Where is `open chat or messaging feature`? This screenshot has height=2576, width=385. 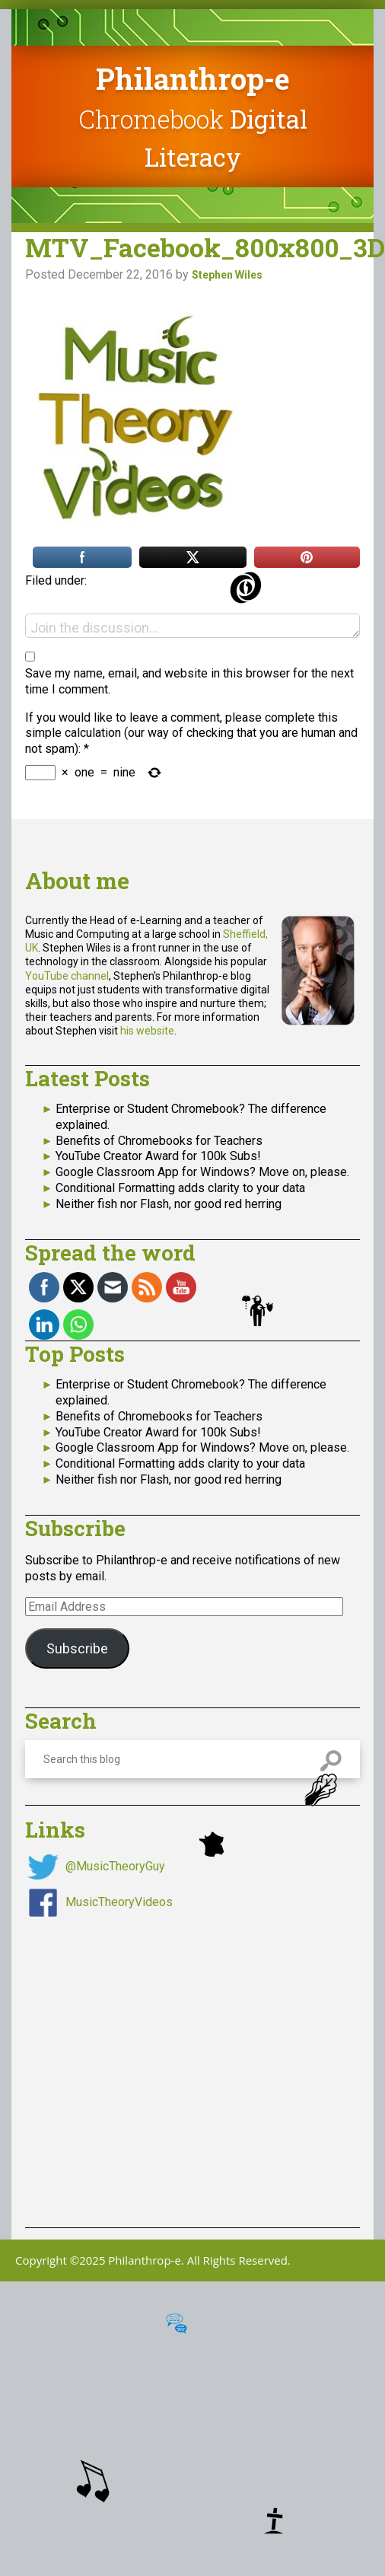
open chat or messaging feature is located at coordinates (177, 2324).